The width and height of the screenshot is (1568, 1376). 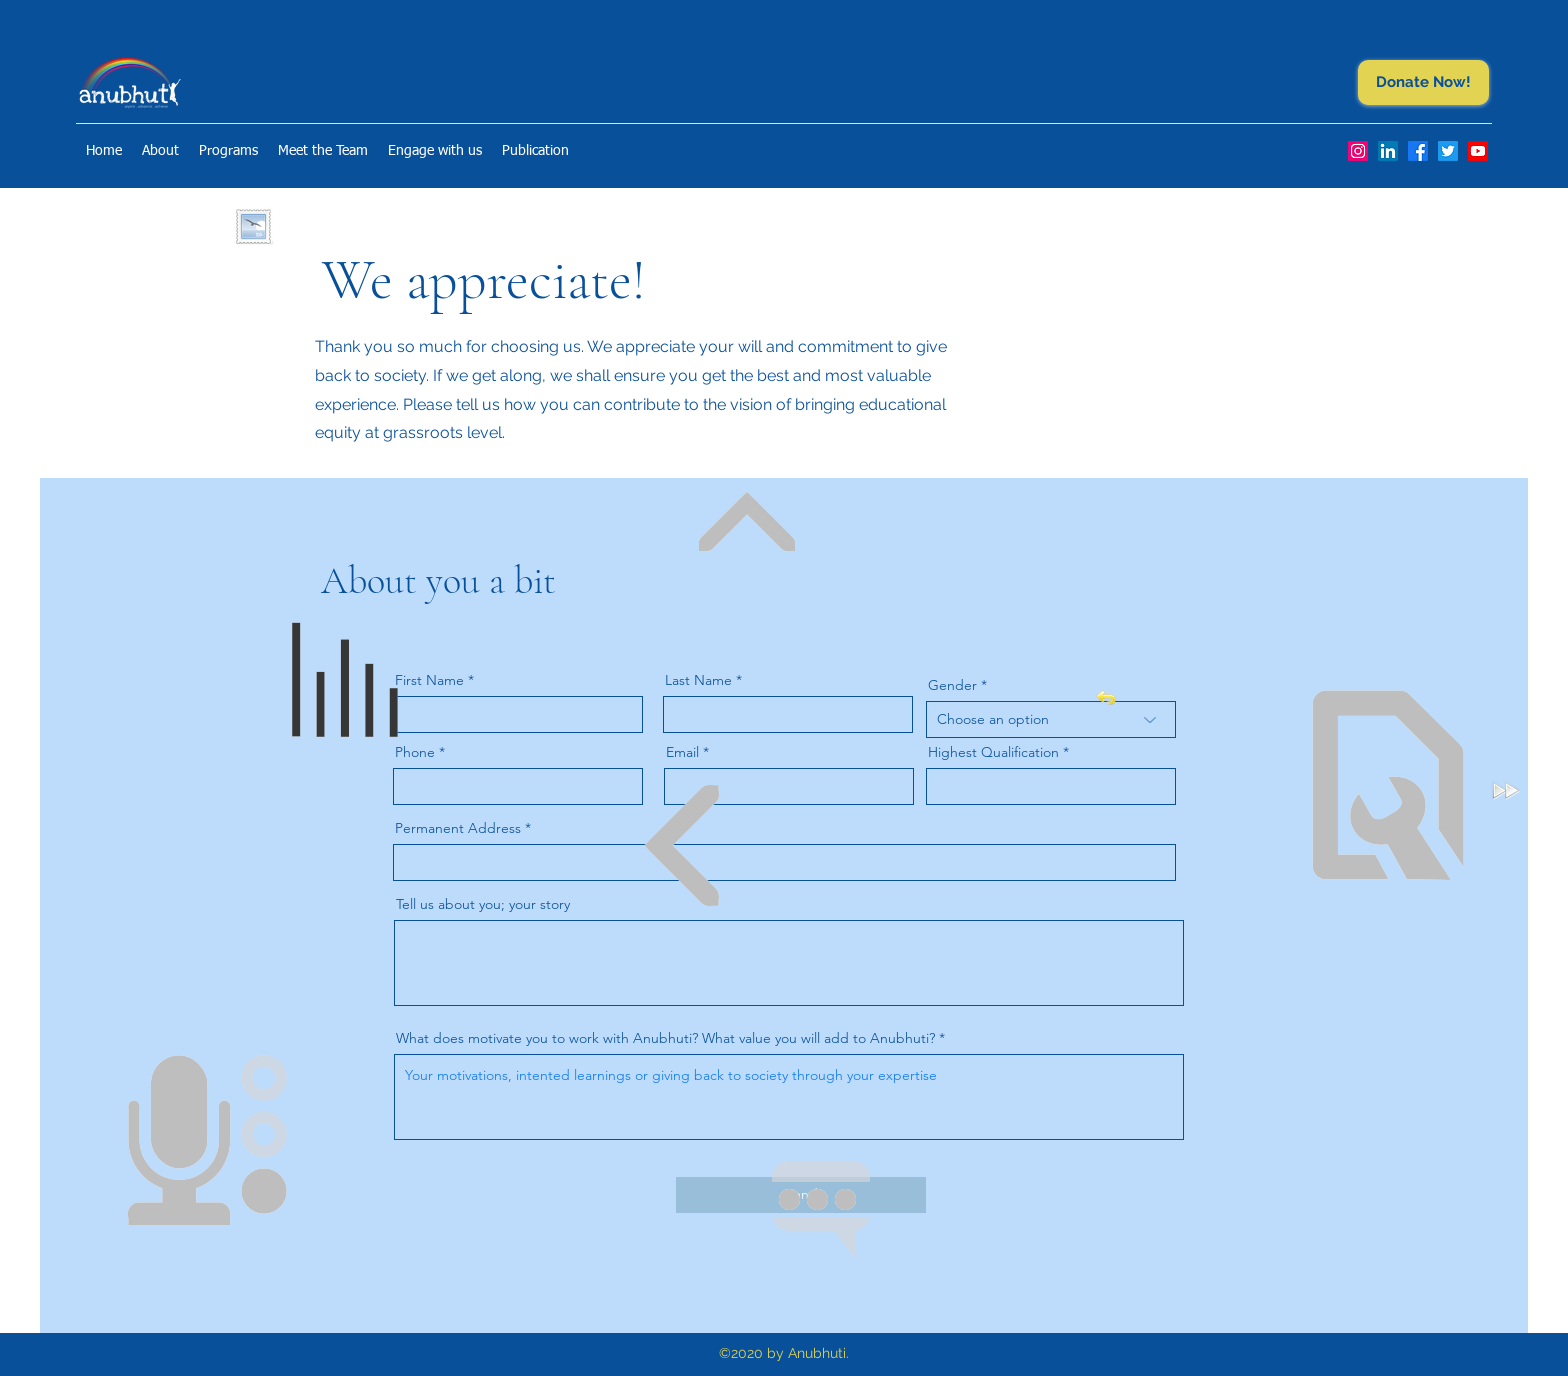 I want to click on indicates microphone input level is set to low, so click(x=207, y=1134).